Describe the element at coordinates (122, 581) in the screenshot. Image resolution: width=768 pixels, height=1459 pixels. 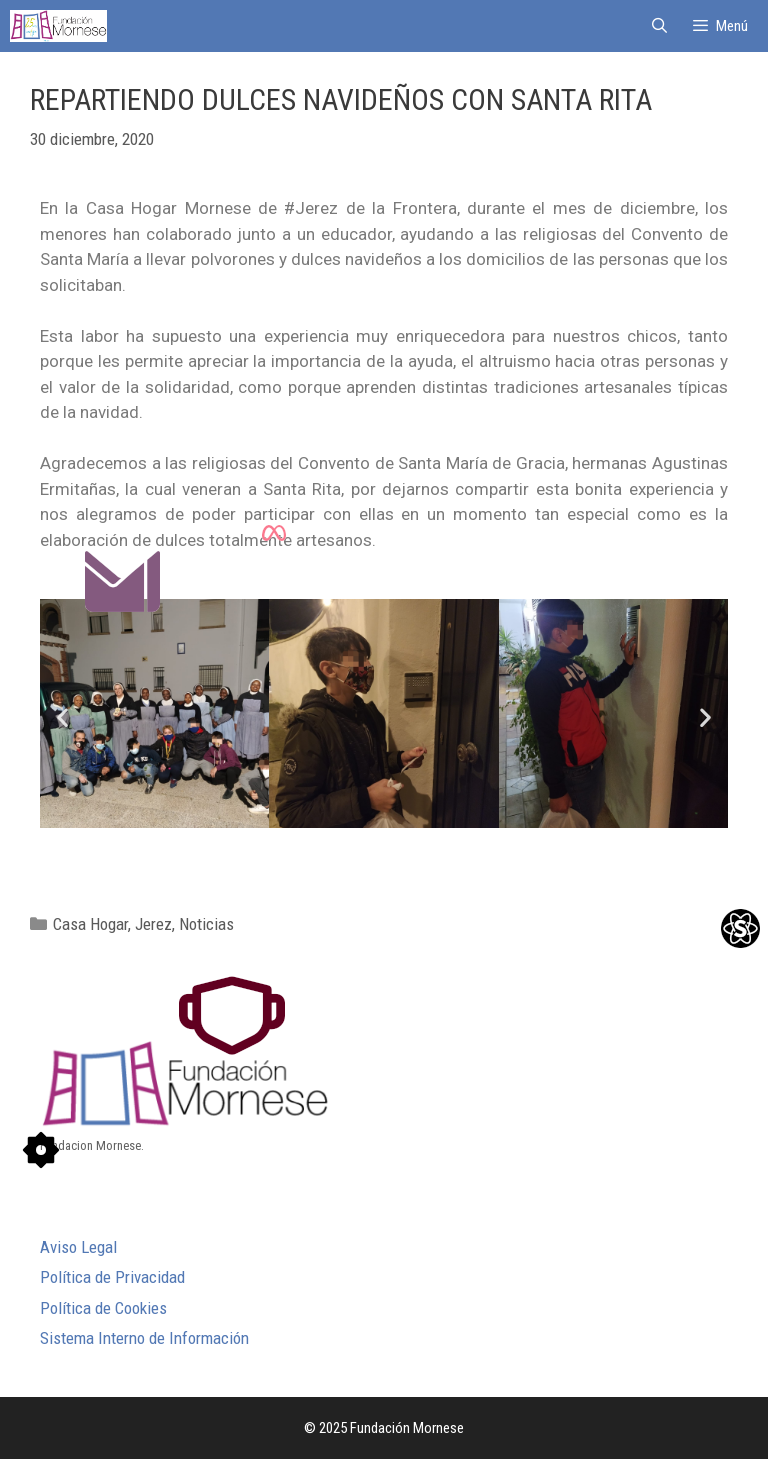
I see `open ProtonMail app` at that location.